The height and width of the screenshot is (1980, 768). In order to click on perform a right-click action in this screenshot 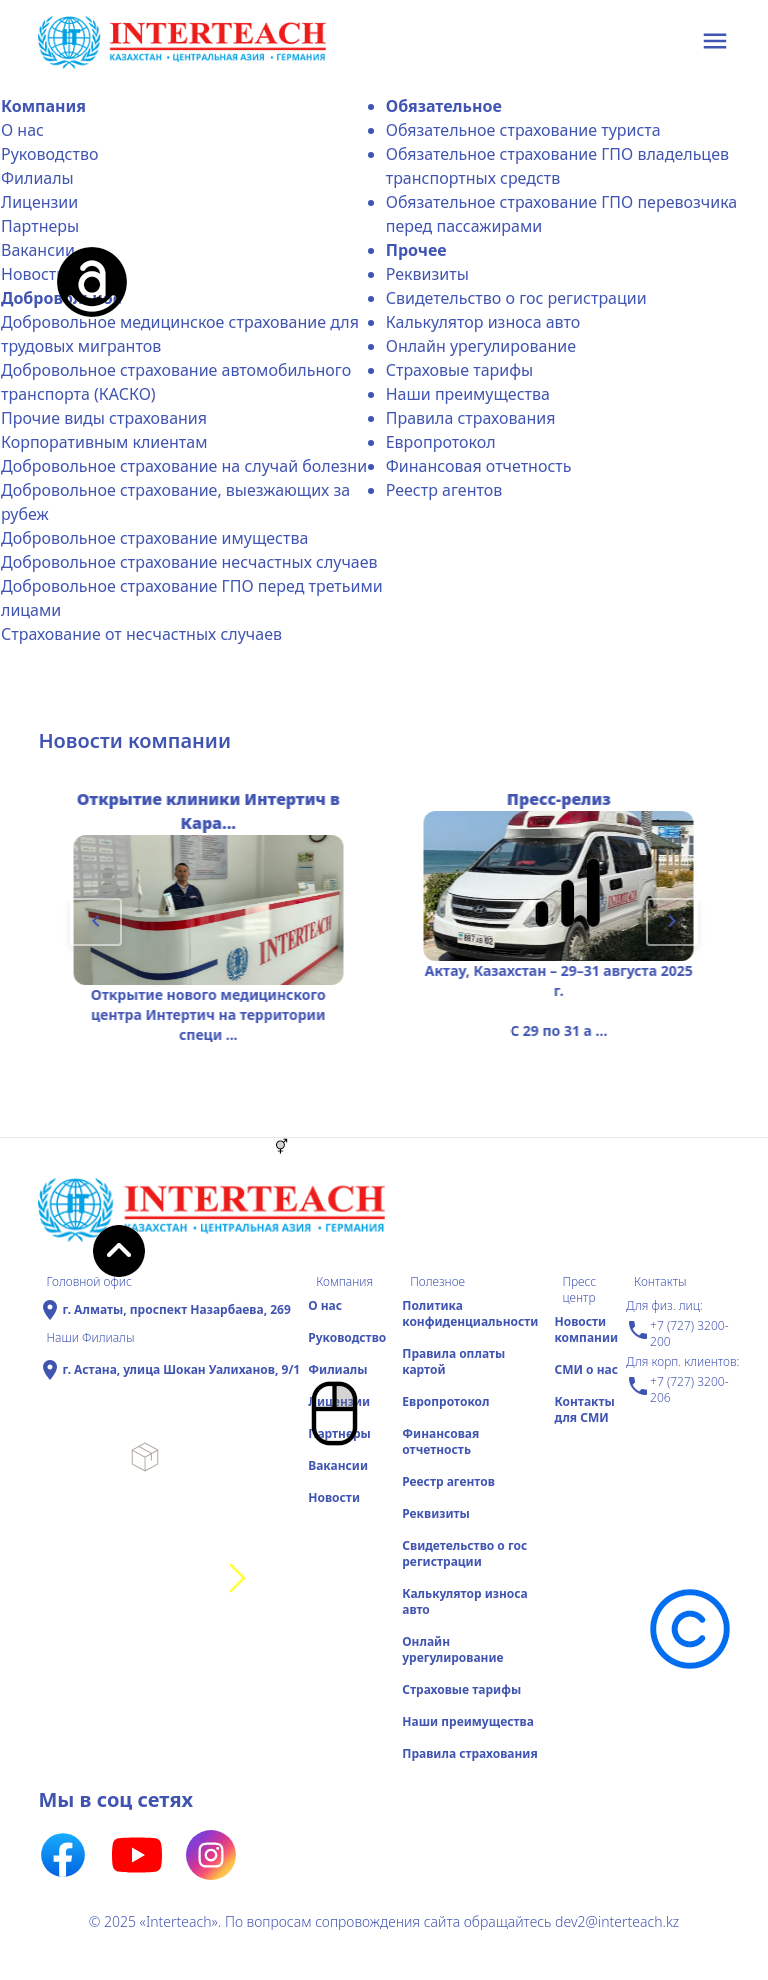, I will do `click(334, 1413)`.